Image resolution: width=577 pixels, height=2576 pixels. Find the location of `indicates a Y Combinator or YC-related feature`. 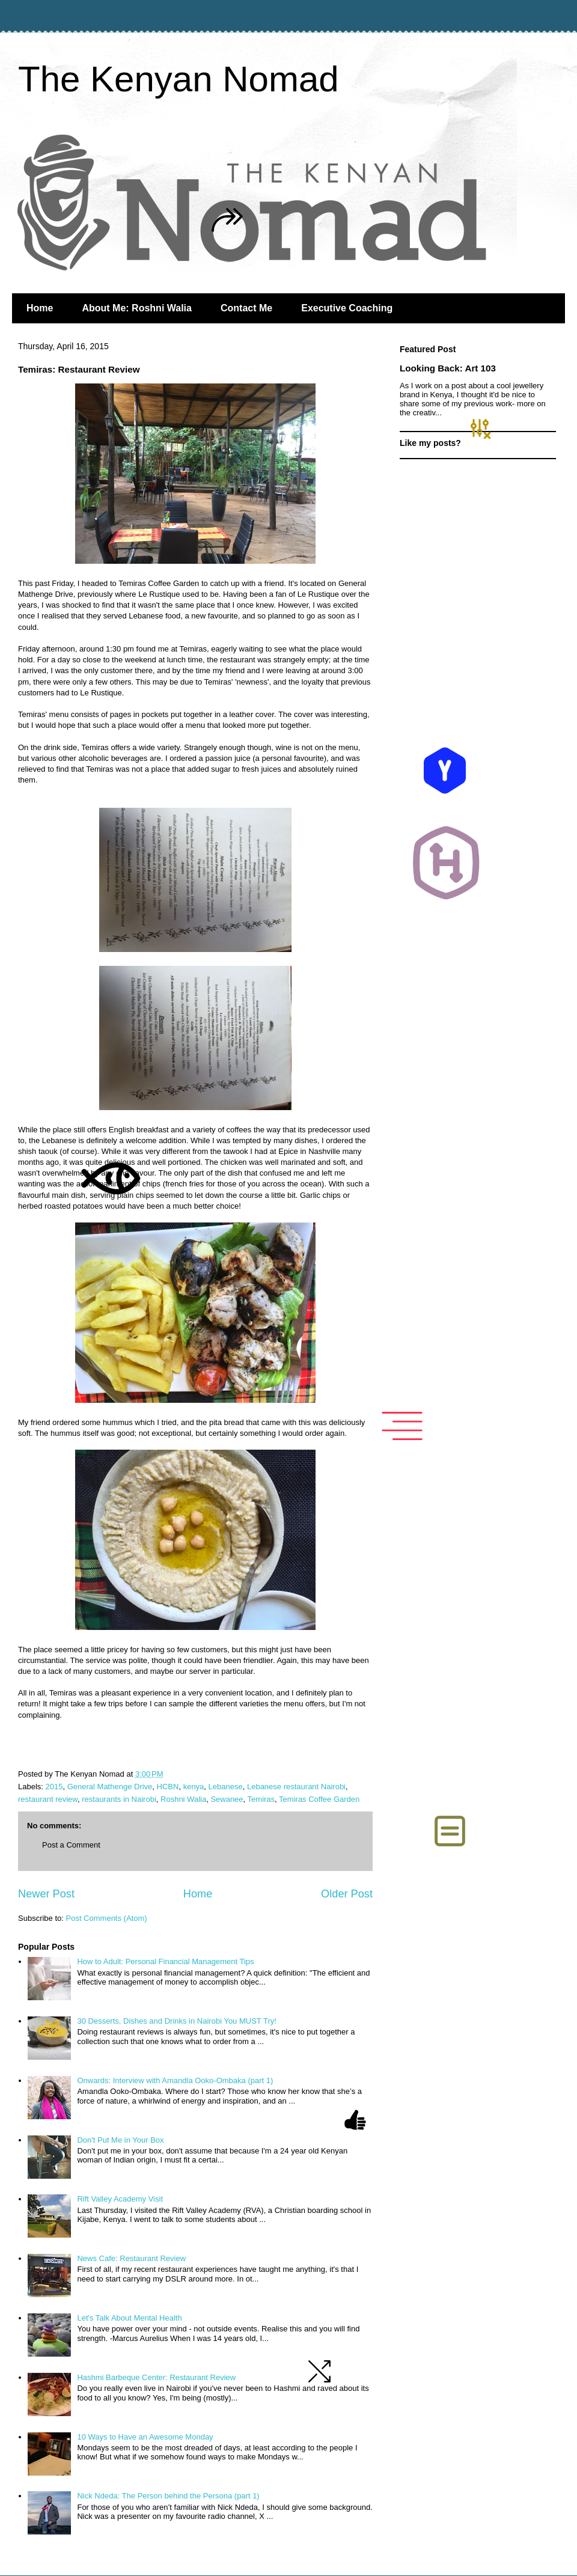

indicates a Y Combinator or YC-related feature is located at coordinates (445, 771).